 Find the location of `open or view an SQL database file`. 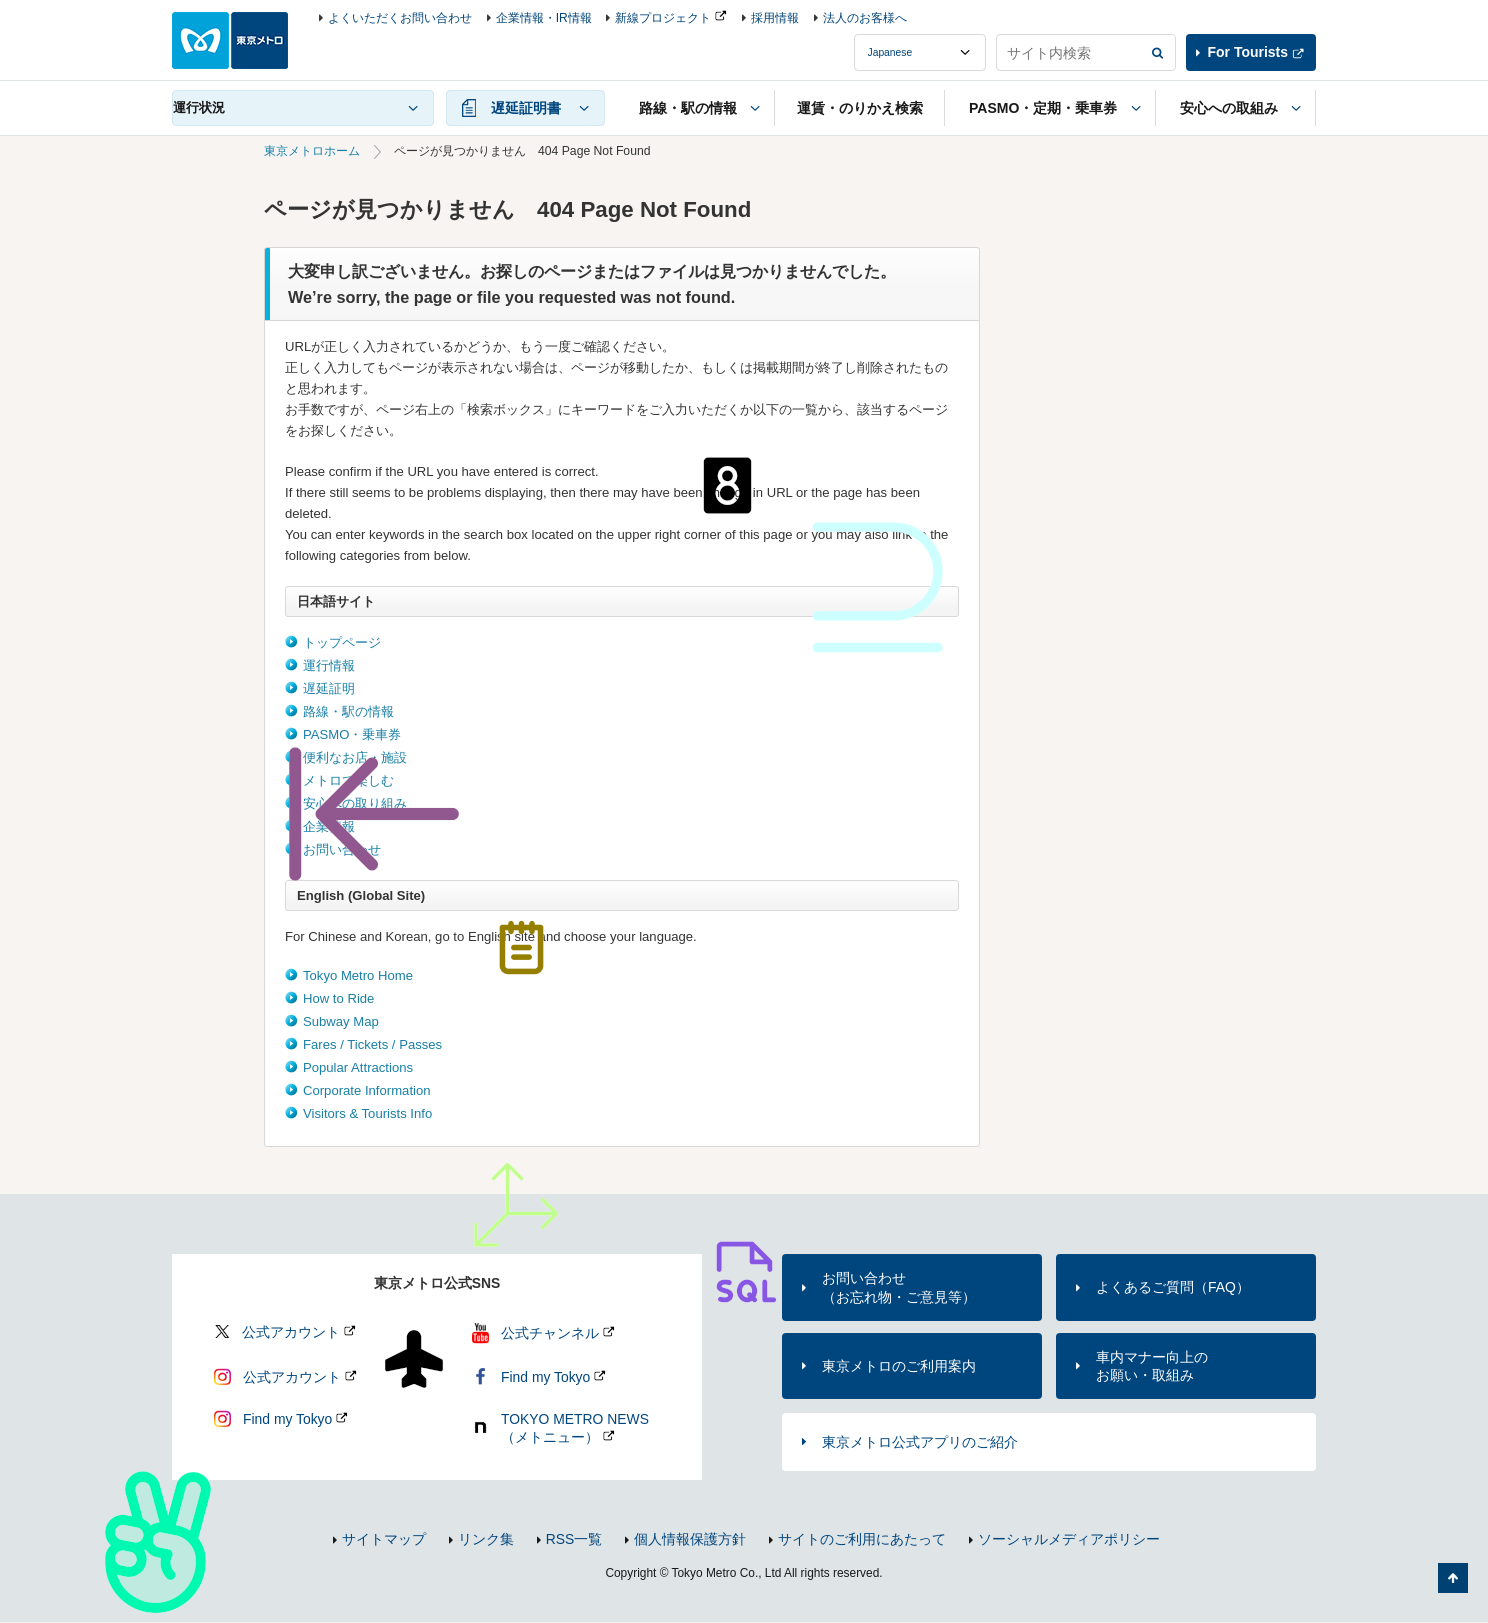

open or view an SQL database file is located at coordinates (744, 1274).